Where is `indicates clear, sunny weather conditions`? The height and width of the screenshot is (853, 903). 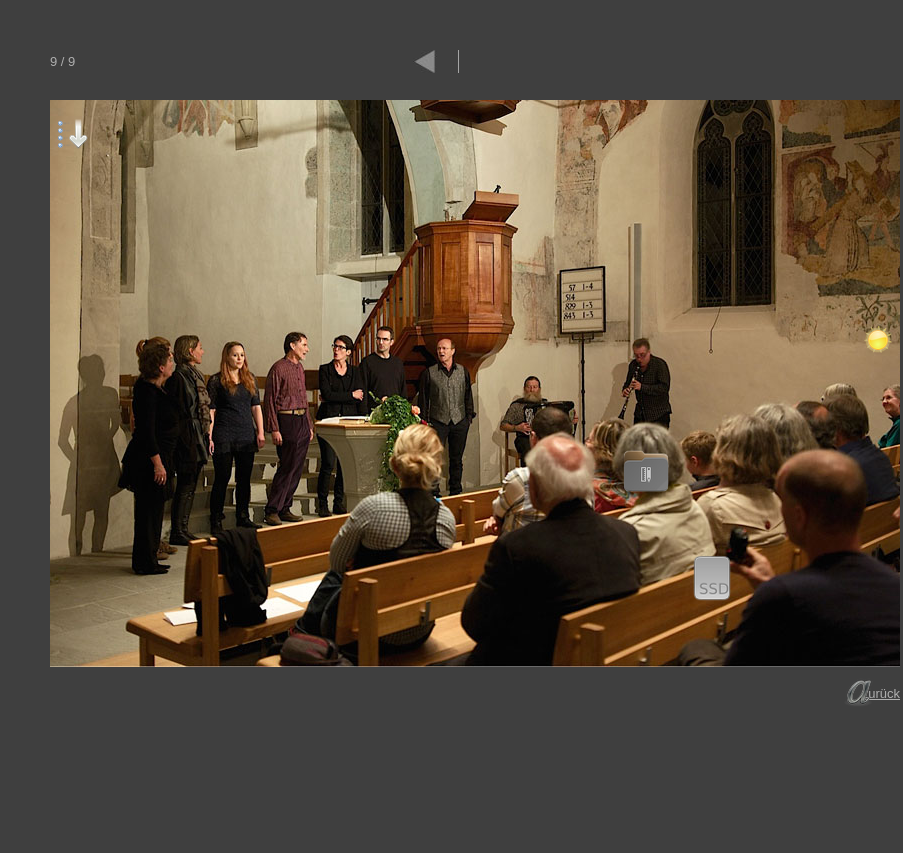
indicates clear, sunny weather conditions is located at coordinates (878, 340).